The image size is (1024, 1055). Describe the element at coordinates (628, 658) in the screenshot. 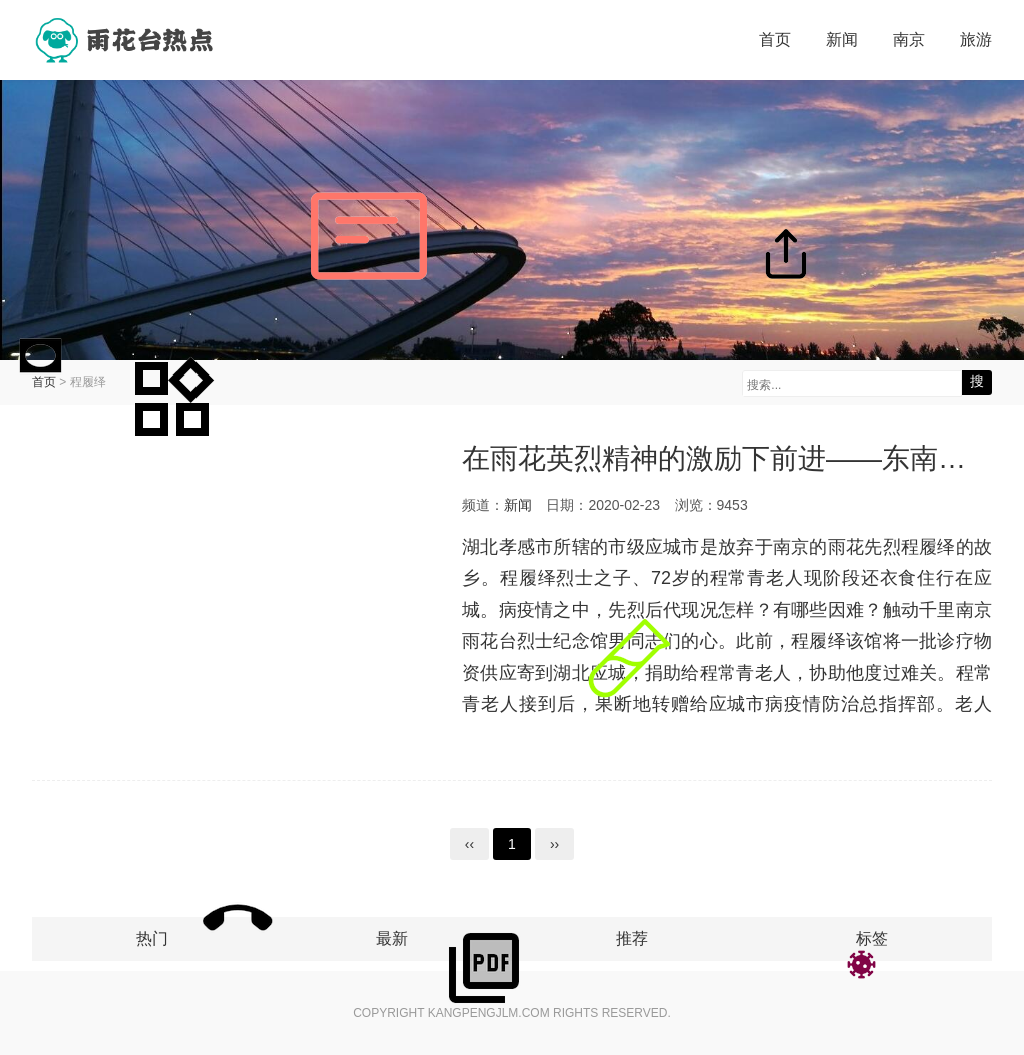

I see `access experimental or beta features` at that location.